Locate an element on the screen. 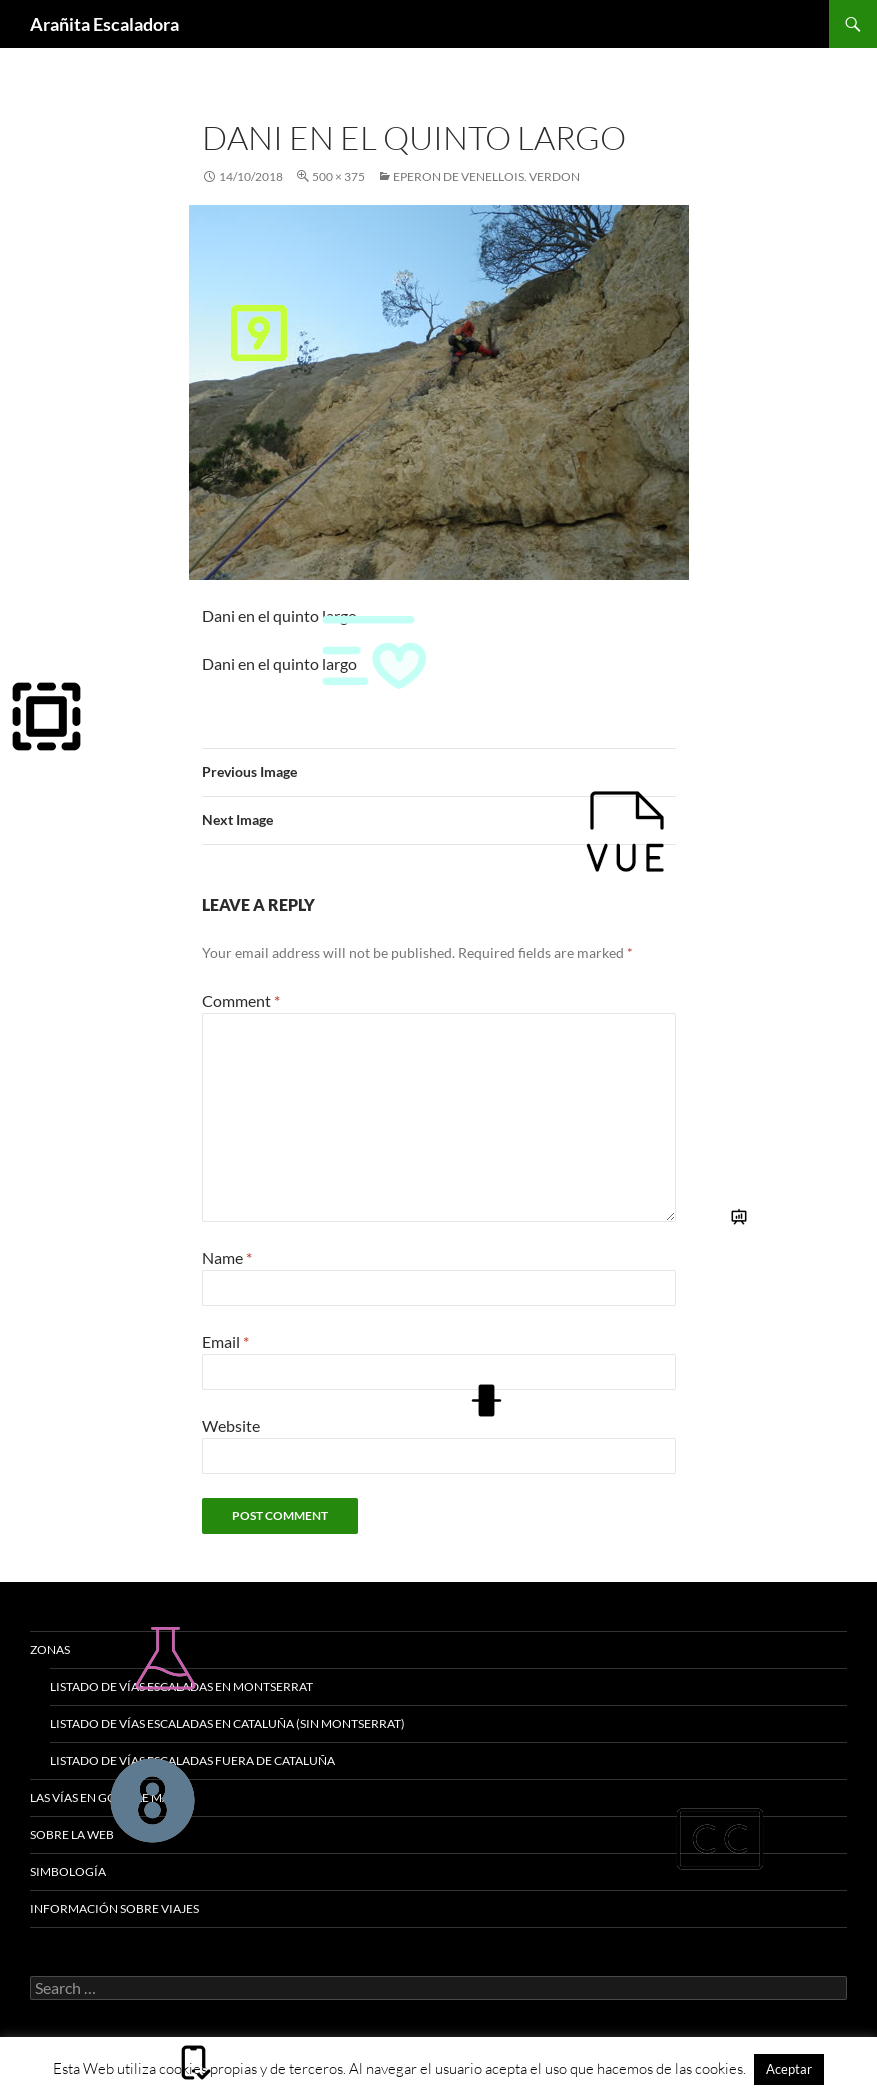 The image size is (877, 2097). indicates step 8 in a multi-step process is located at coordinates (152, 1800).